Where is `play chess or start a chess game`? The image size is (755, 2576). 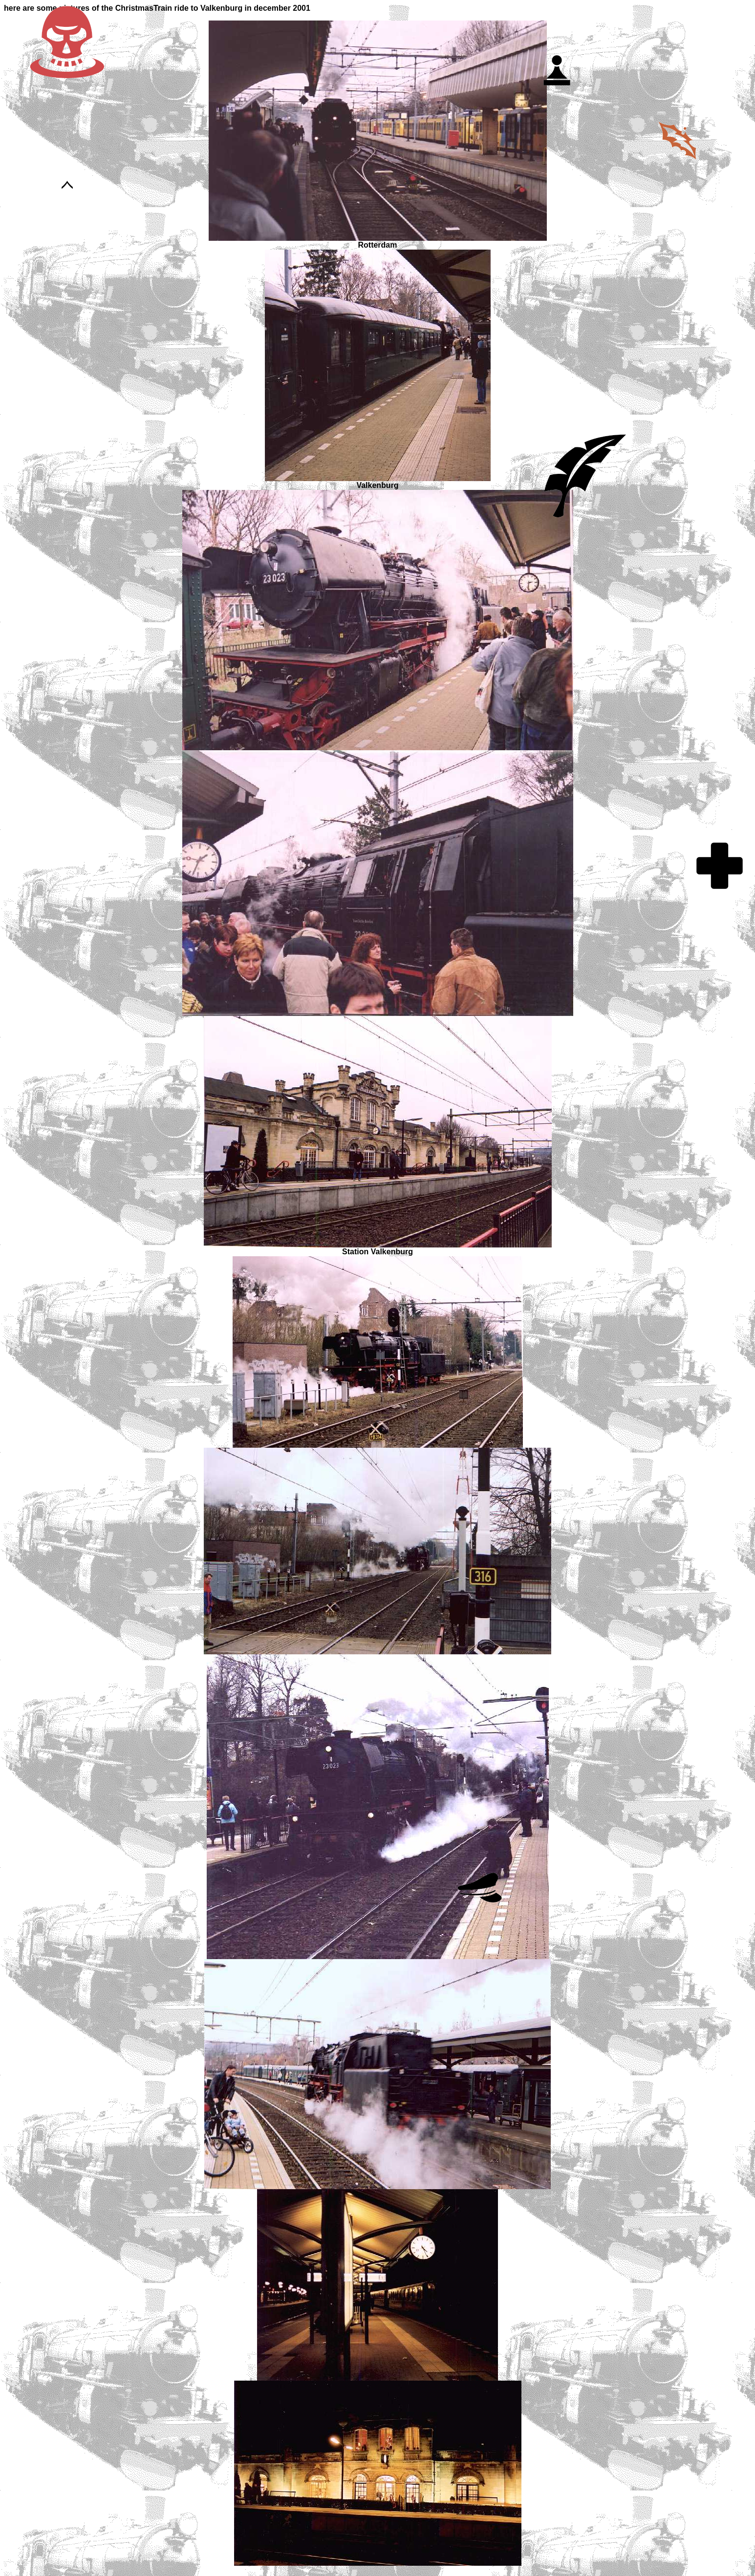
play chess or start a chess game is located at coordinates (557, 65).